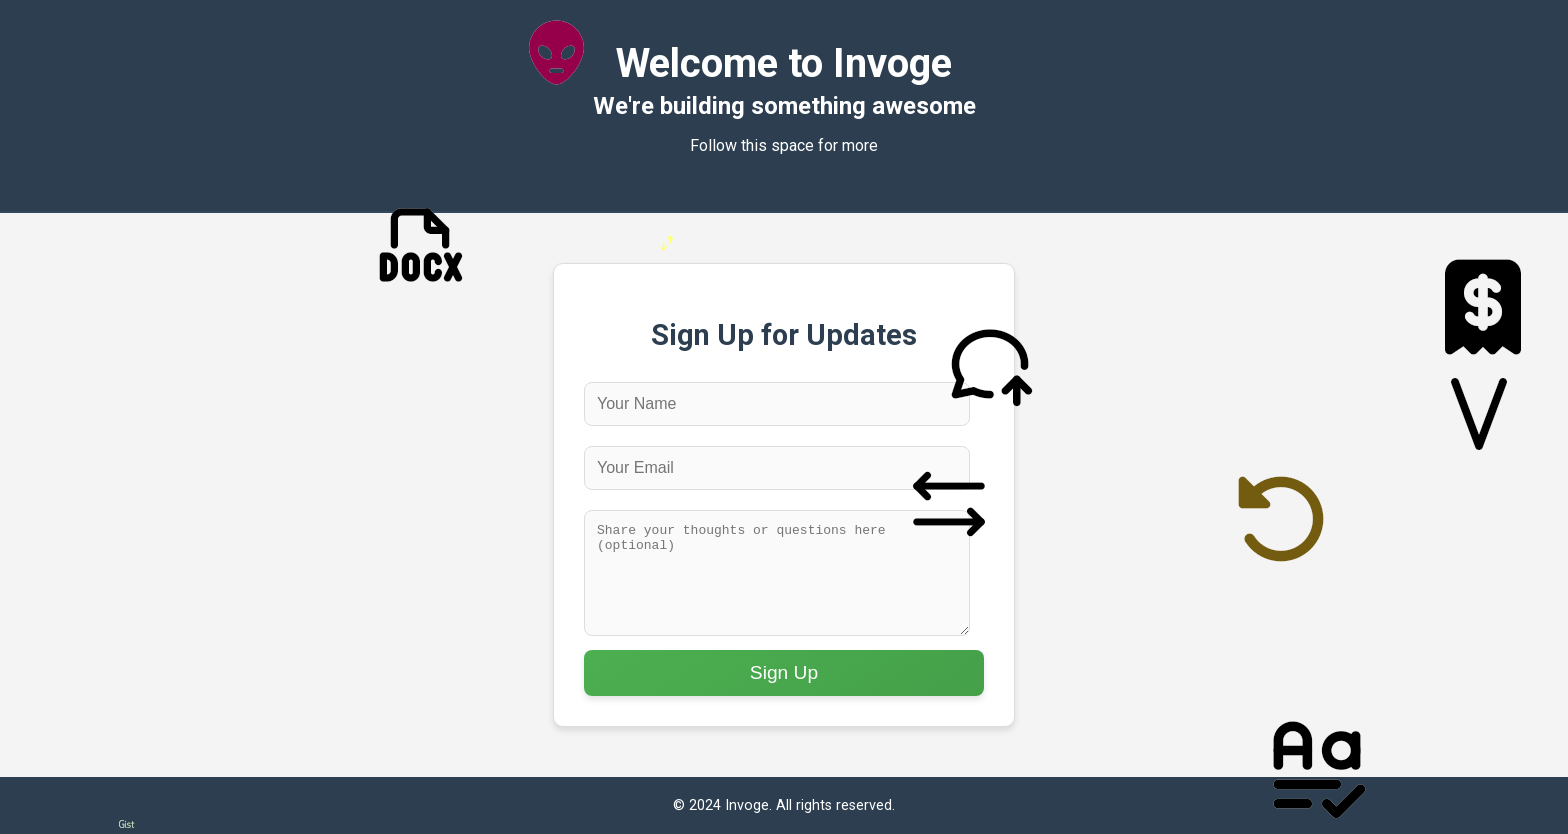 The image size is (1568, 834). Describe the element at coordinates (1483, 307) in the screenshot. I see `view payment receipt` at that location.